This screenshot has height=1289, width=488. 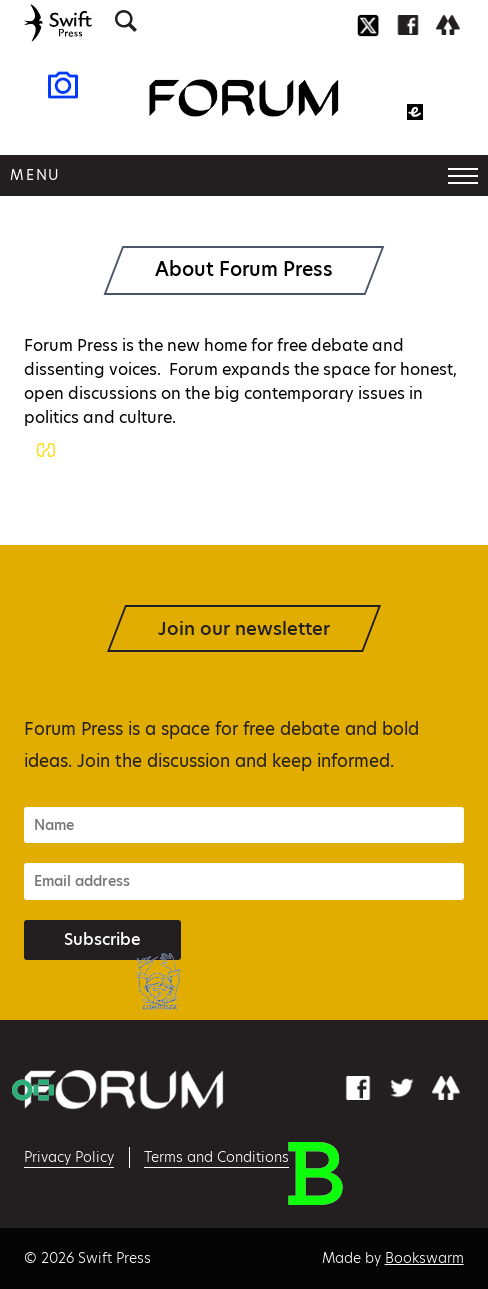 What do you see at coordinates (315, 1173) in the screenshot?
I see `braintree payment gateway integration` at bounding box center [315, 1173].